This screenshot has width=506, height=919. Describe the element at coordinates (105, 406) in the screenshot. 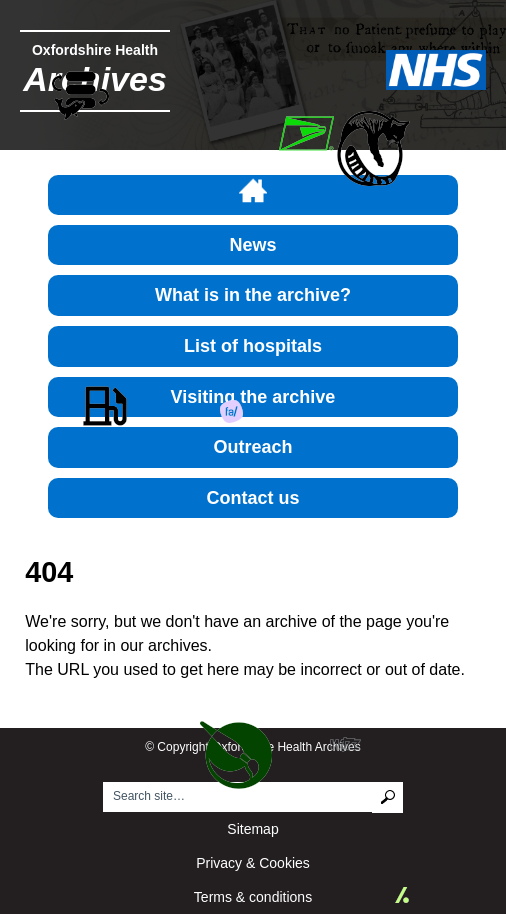

I see `find nearby gas stations` at that location.